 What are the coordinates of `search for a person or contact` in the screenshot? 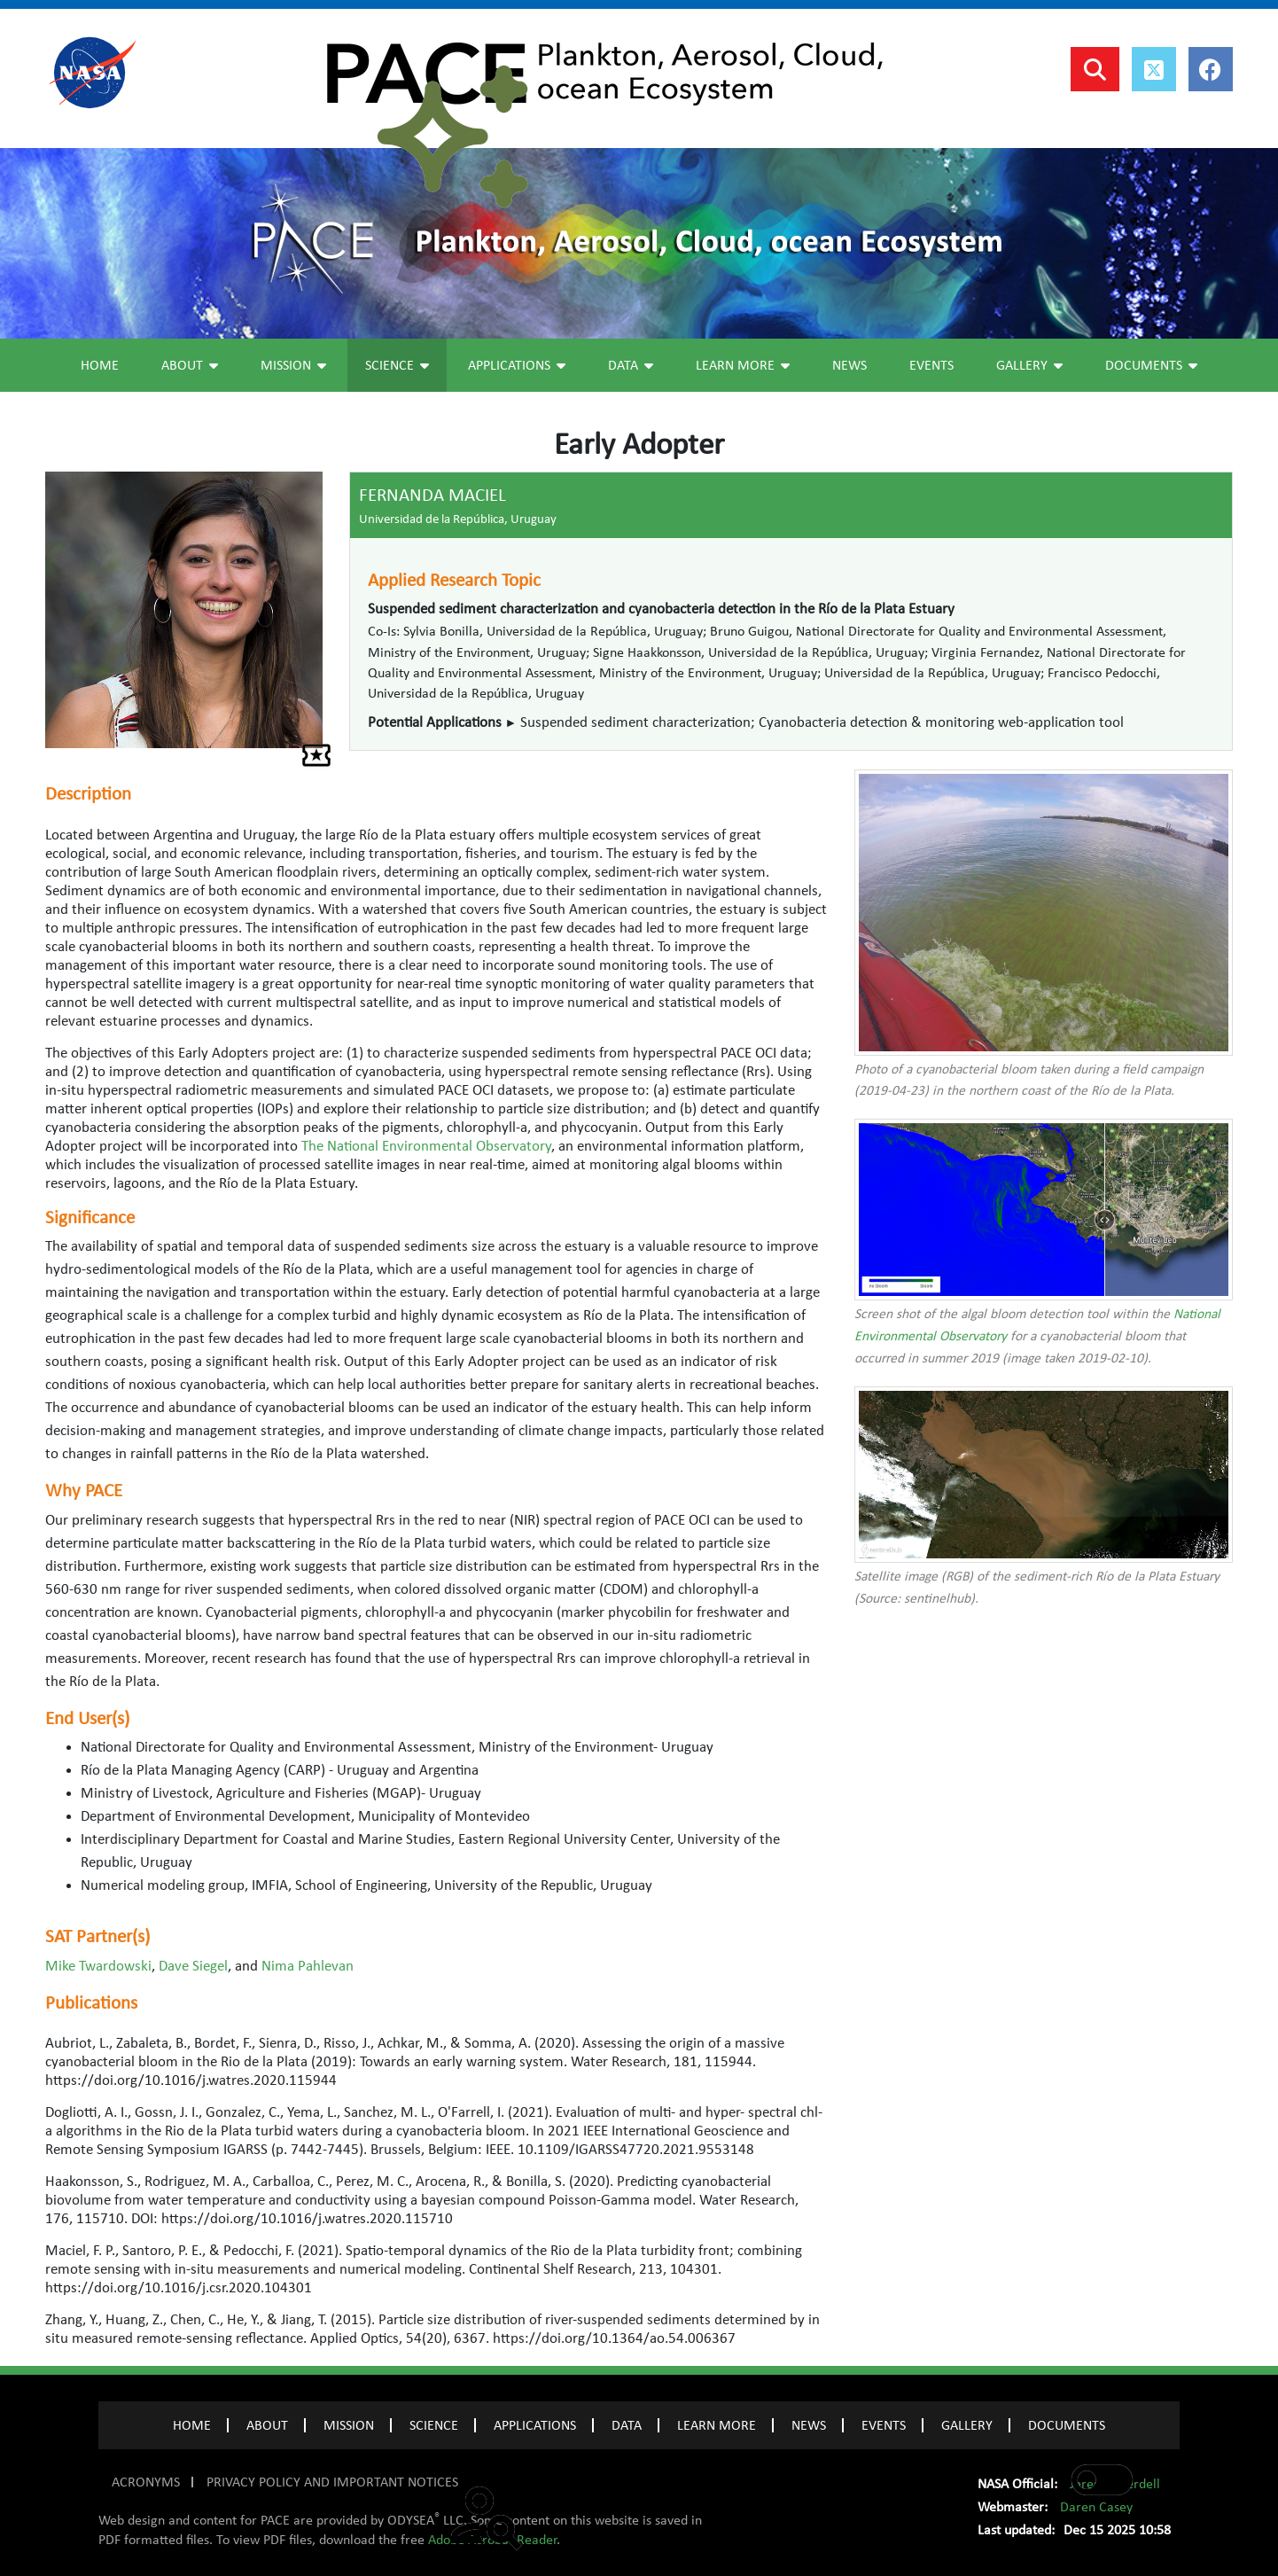 It's located at (487, 2515).